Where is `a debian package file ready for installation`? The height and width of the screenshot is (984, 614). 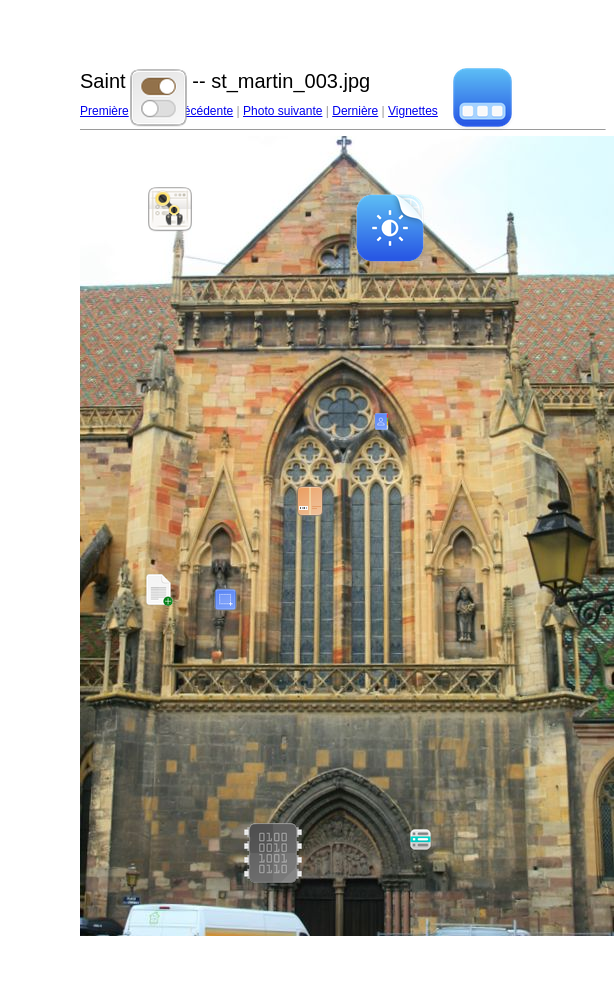 a debian package file ready for installation is located at coordinates (310, 501).